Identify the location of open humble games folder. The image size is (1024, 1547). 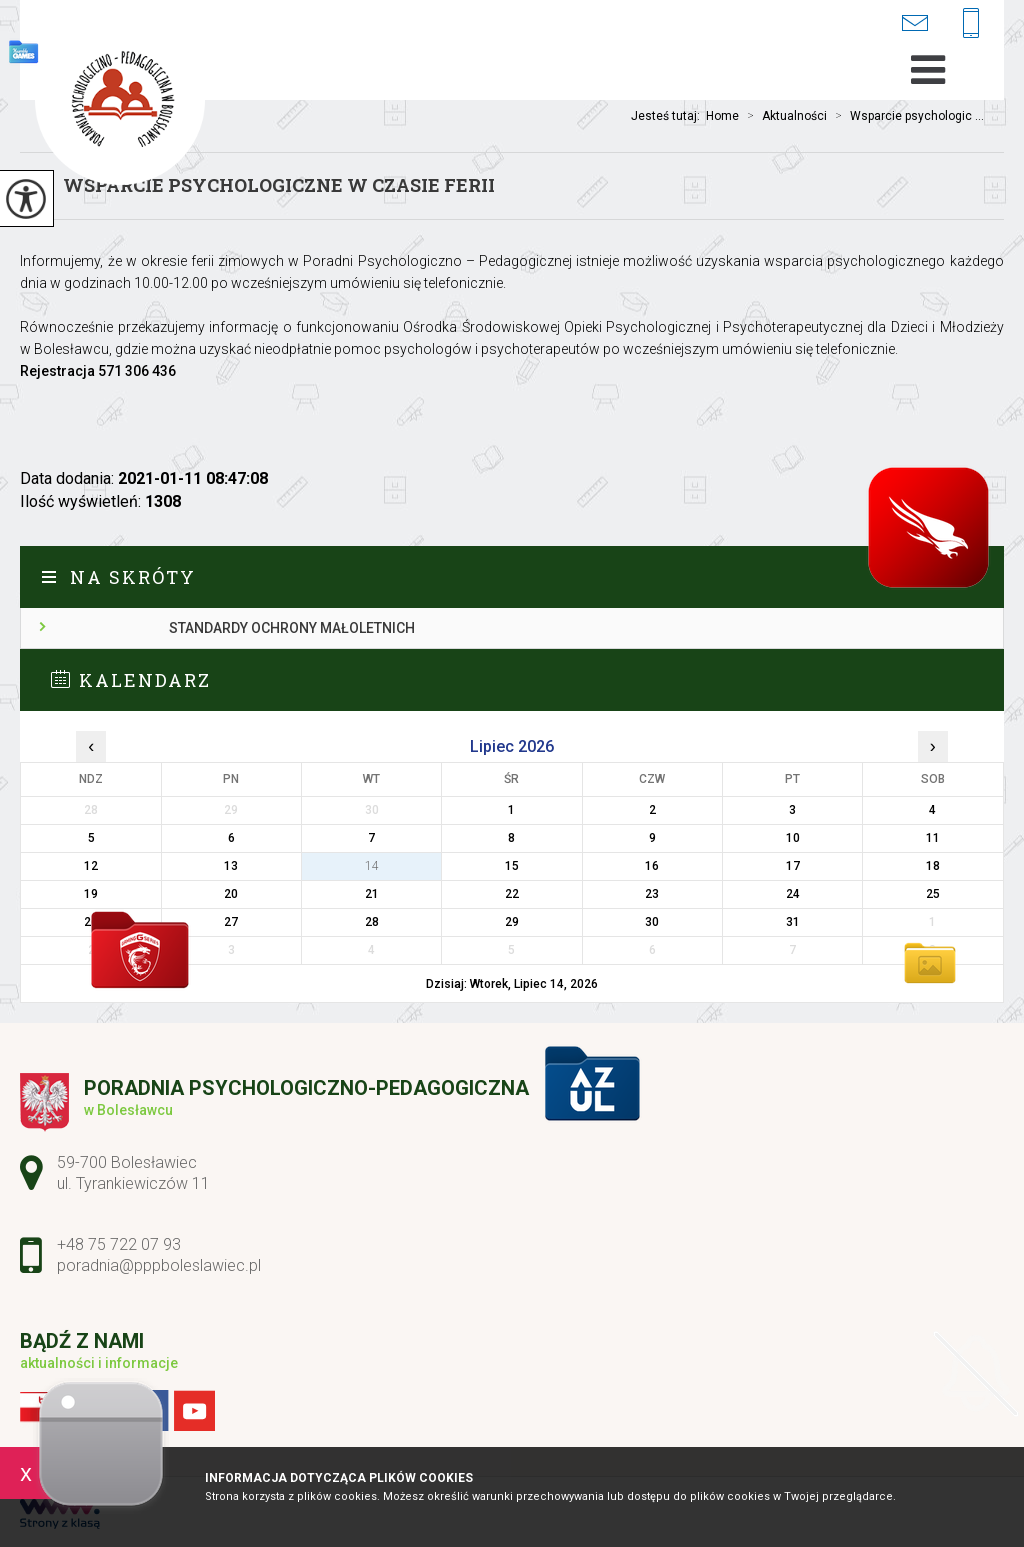
(23, 52).